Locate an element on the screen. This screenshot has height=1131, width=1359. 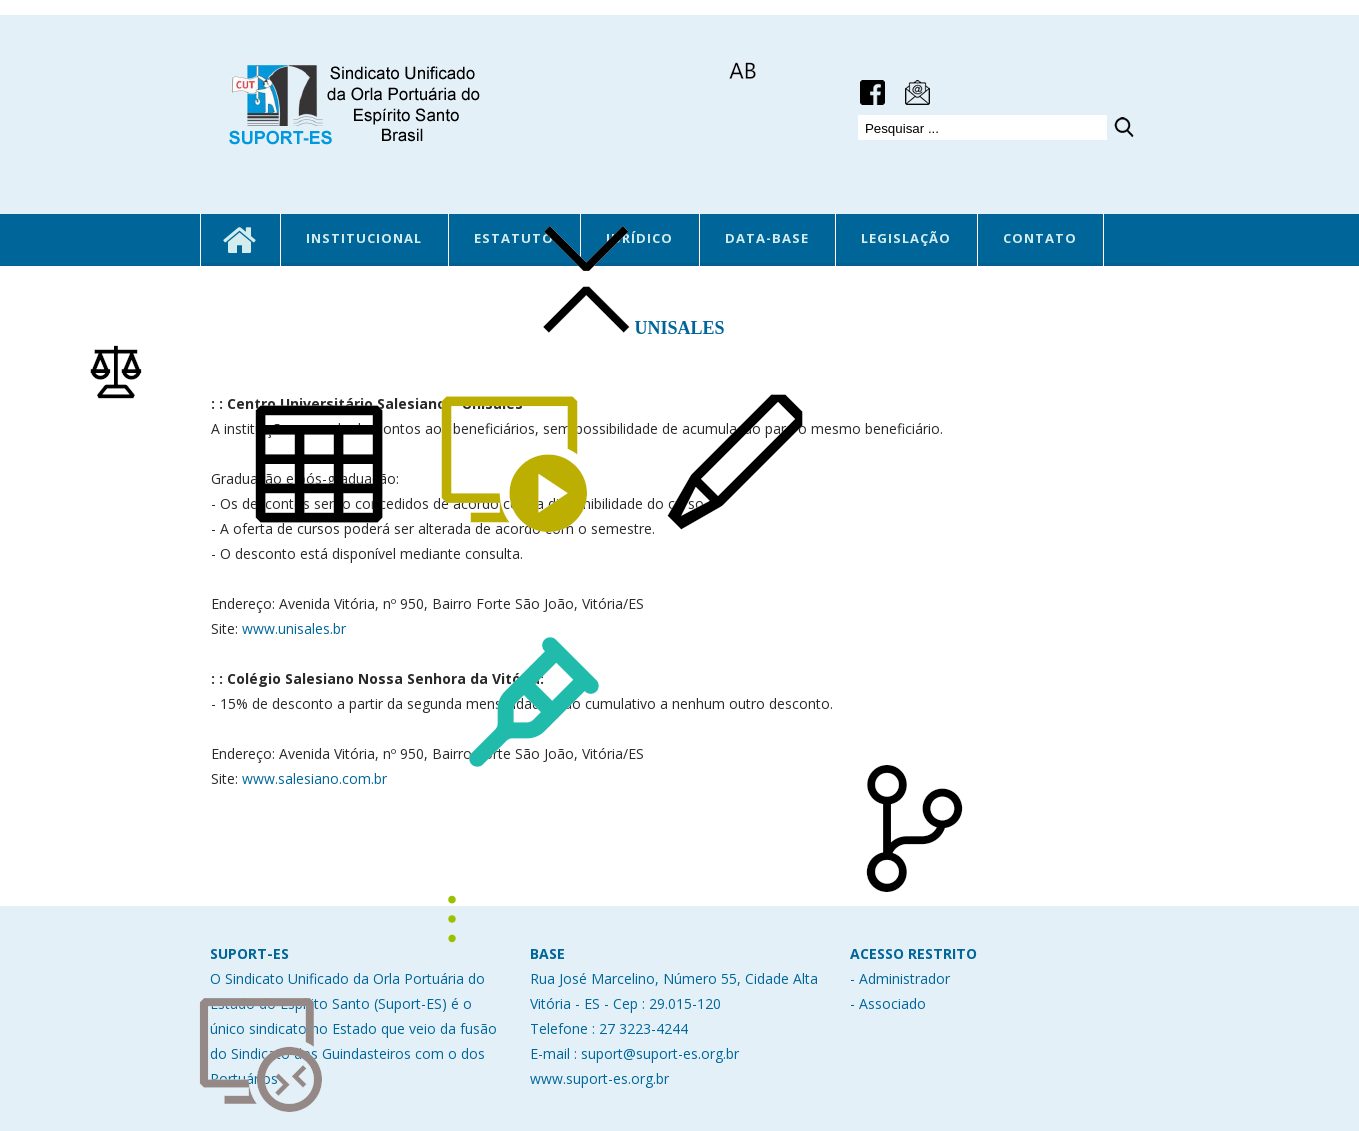
view license or legal information is located at coordinates (114, 373).